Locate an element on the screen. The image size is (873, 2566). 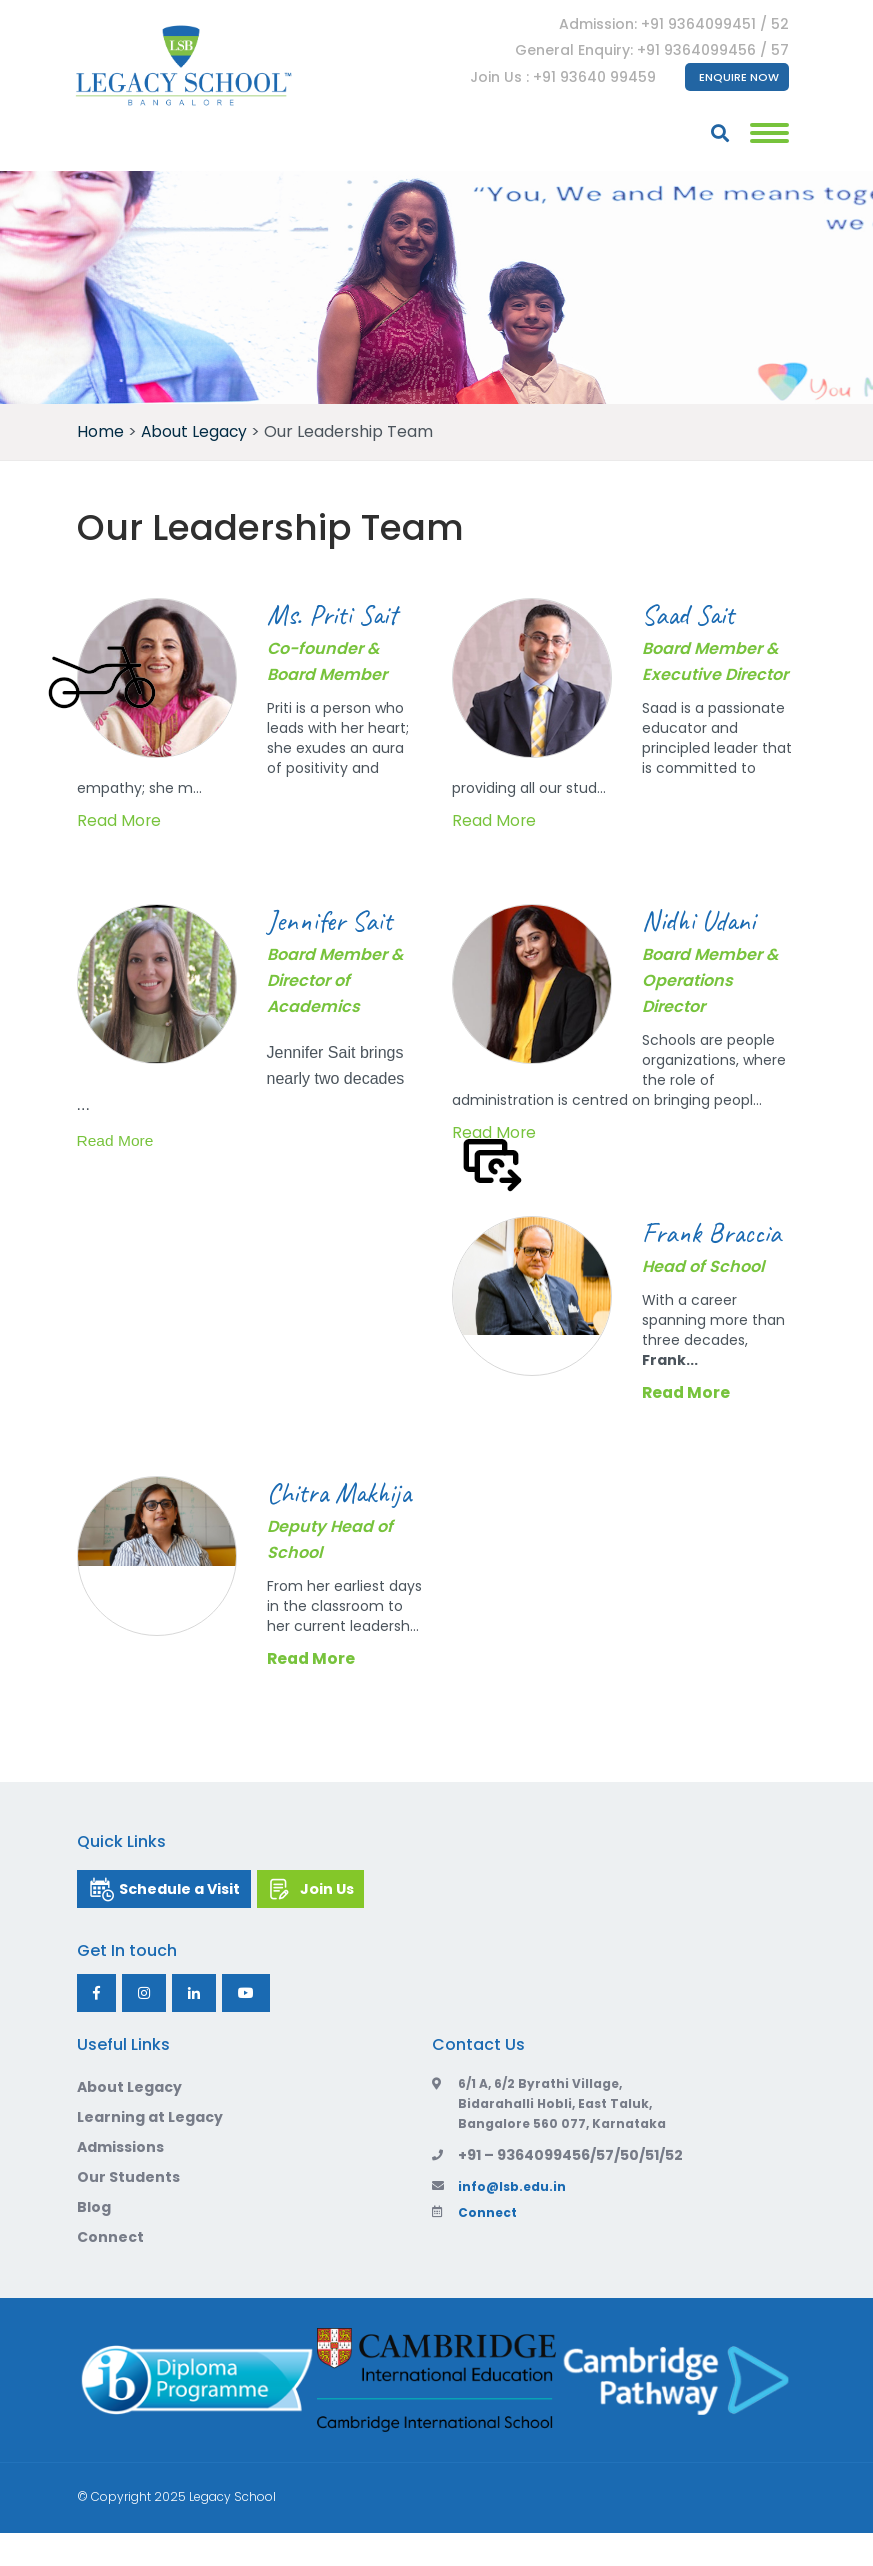
select motorcycle as vehicle type is located at coordinates (102, 679).